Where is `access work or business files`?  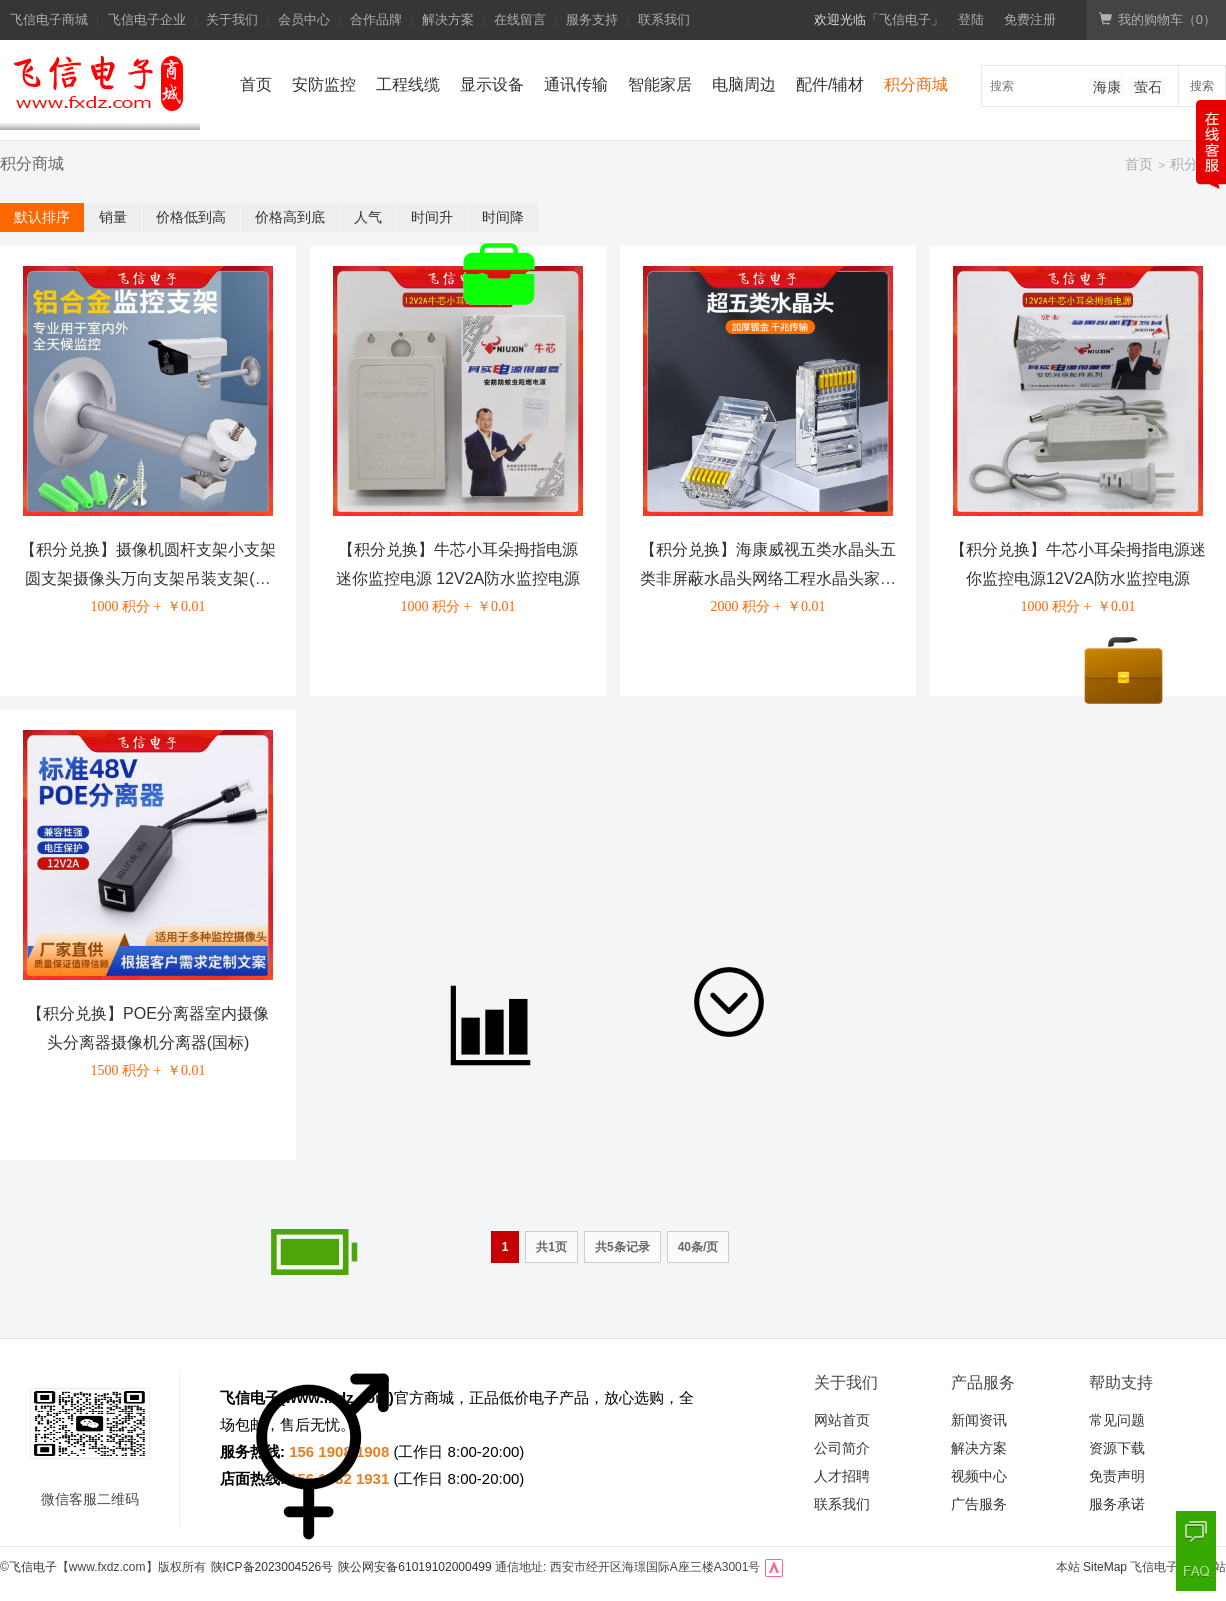
access work or business files is located at coordinates (1123, 670).